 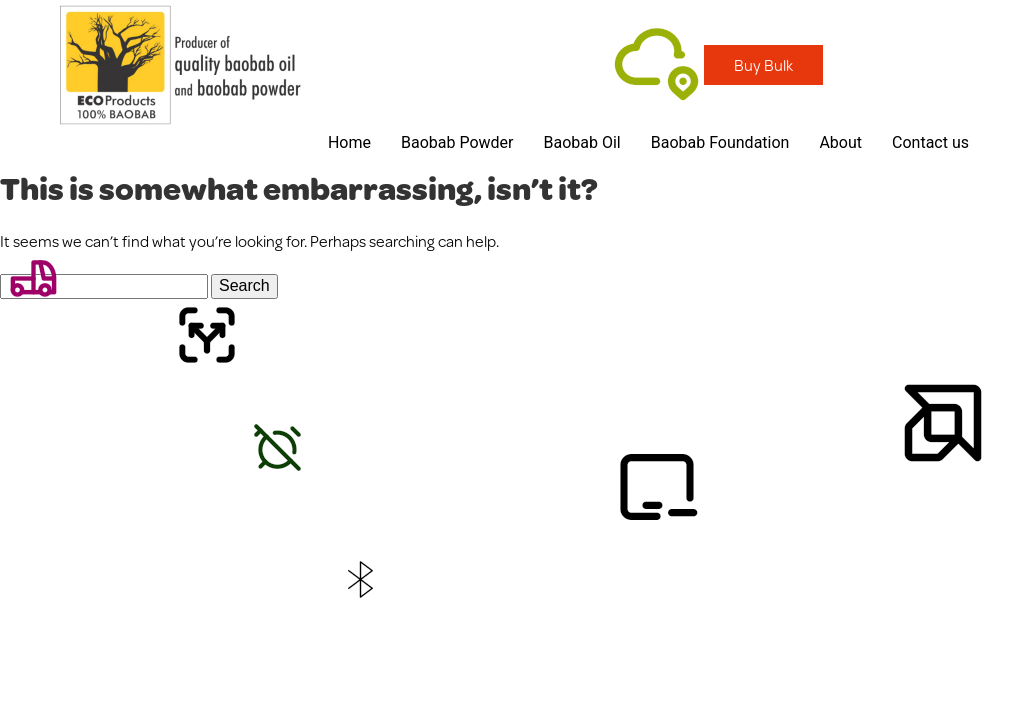 What do you see at coordinates (656, 58) in the screenshot?
I see `view cloud storage location` at bounding box center [656, 58].